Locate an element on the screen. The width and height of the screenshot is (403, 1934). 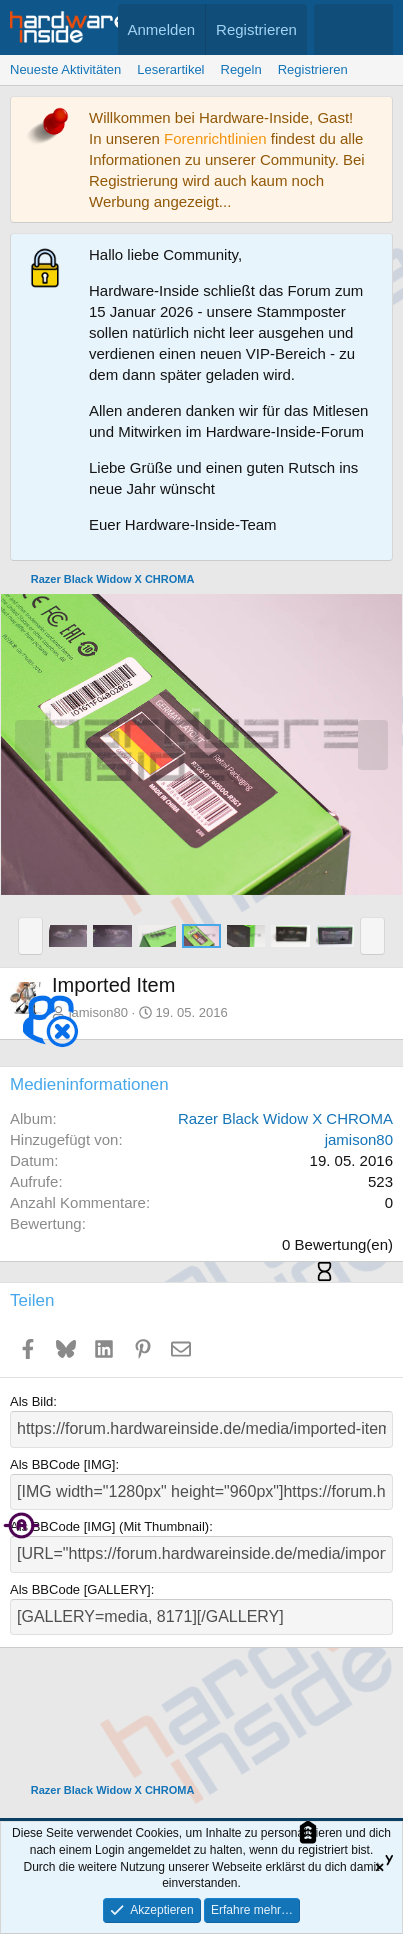
indicates a process is waiting or pending is located at coordinates (324, 1271).